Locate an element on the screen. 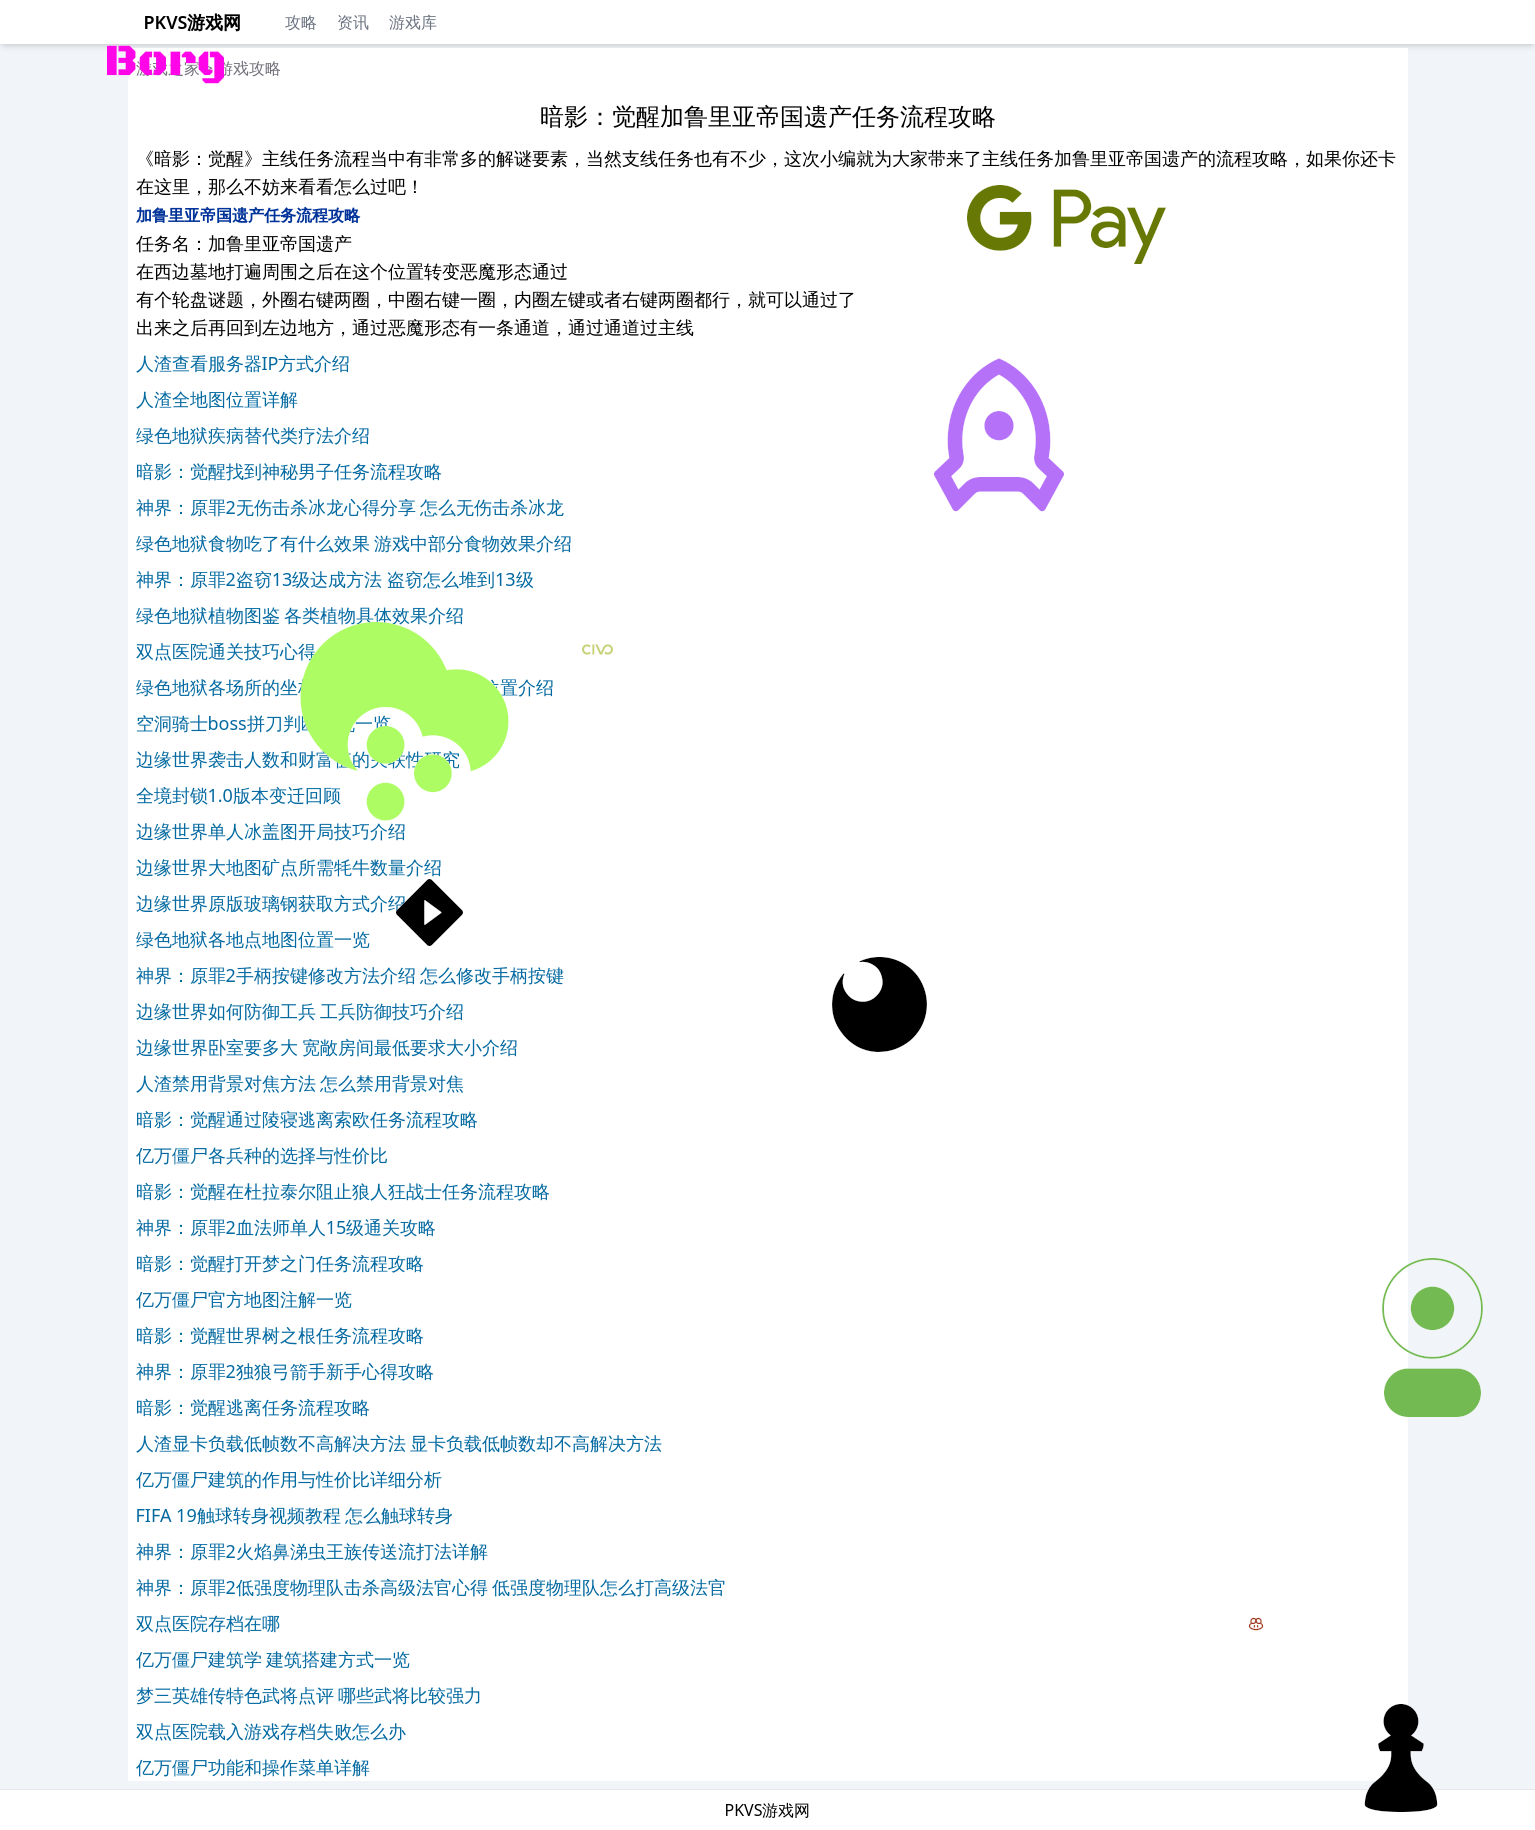  open microsoft copilot ai assistant is located at coordinates (1256, 1624).